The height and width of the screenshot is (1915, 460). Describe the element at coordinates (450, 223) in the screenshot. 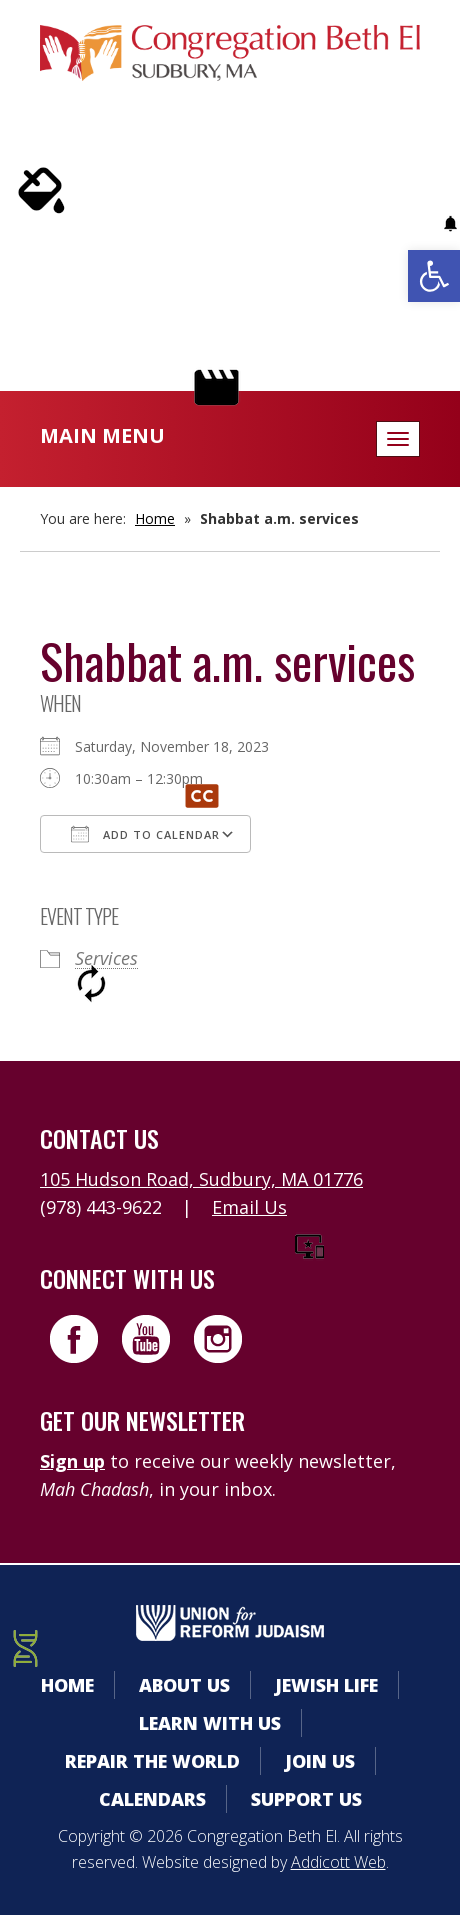

I see `view your notifications` at that location.